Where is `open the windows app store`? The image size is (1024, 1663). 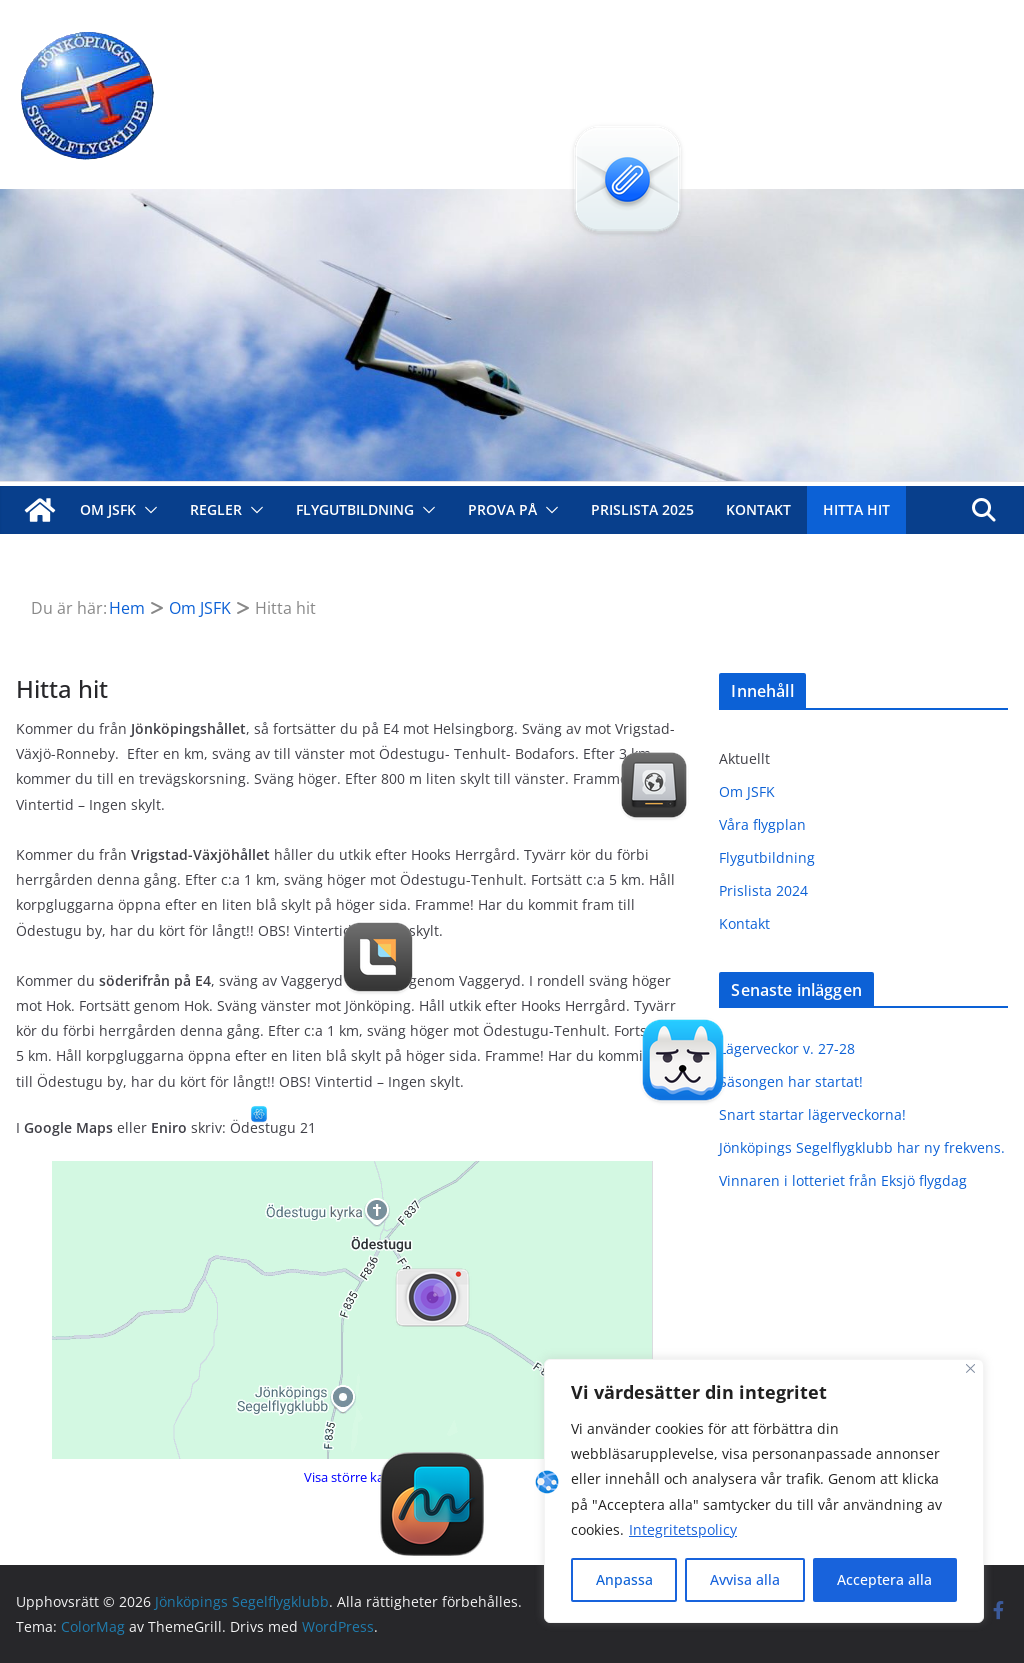 open the windows app store is located at coordinates (547, 1482).